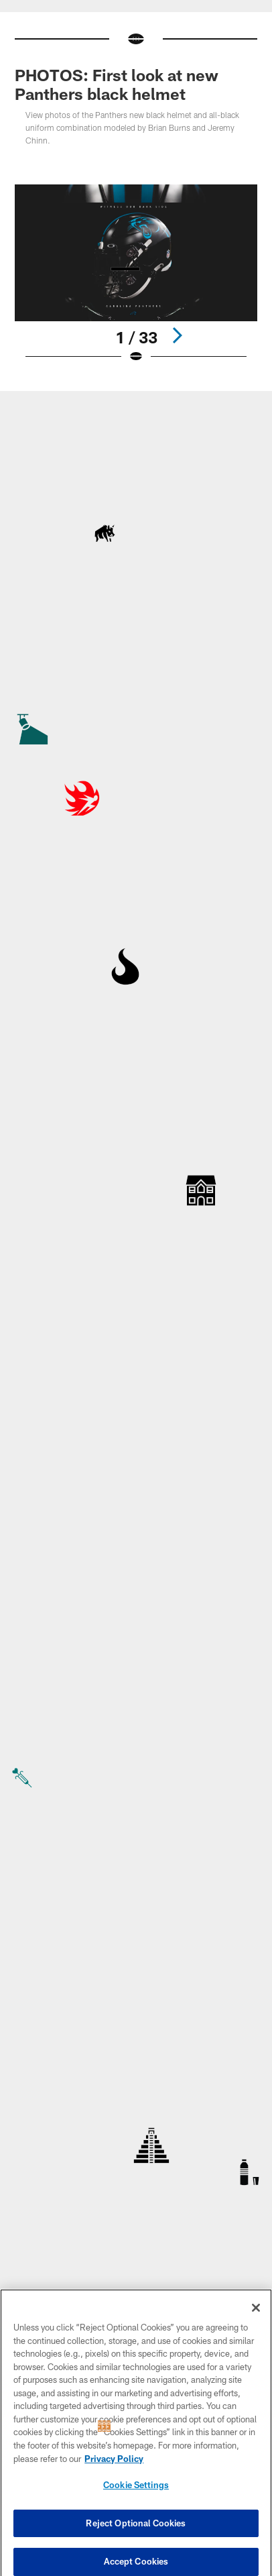  What do you see at coordinates (249, 2172) in the screenshot?
I see `track your daily water intake` at bounding box center [249, 2172].